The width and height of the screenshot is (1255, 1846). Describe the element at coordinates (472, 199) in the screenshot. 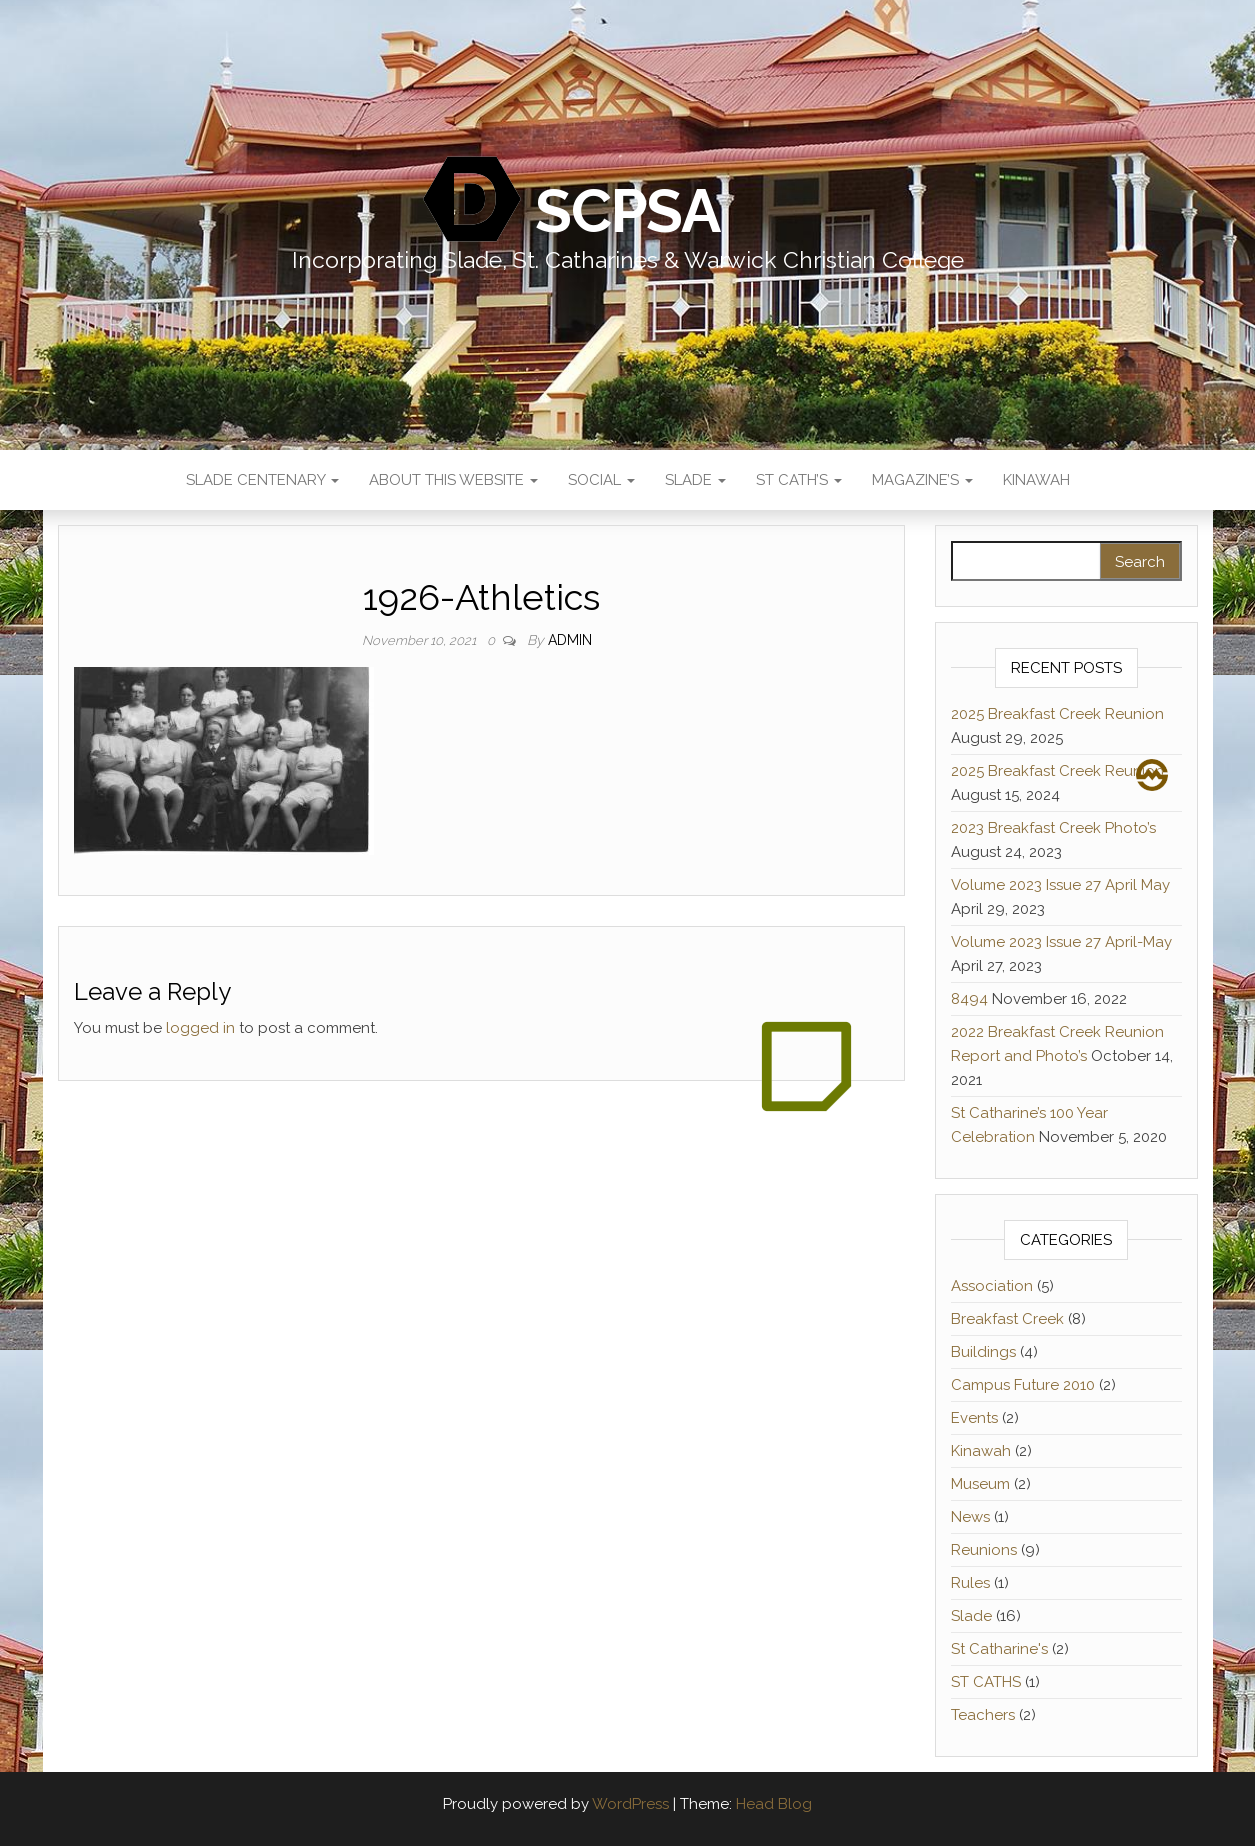

I see `link to devpost profile or portfolio` at that location.